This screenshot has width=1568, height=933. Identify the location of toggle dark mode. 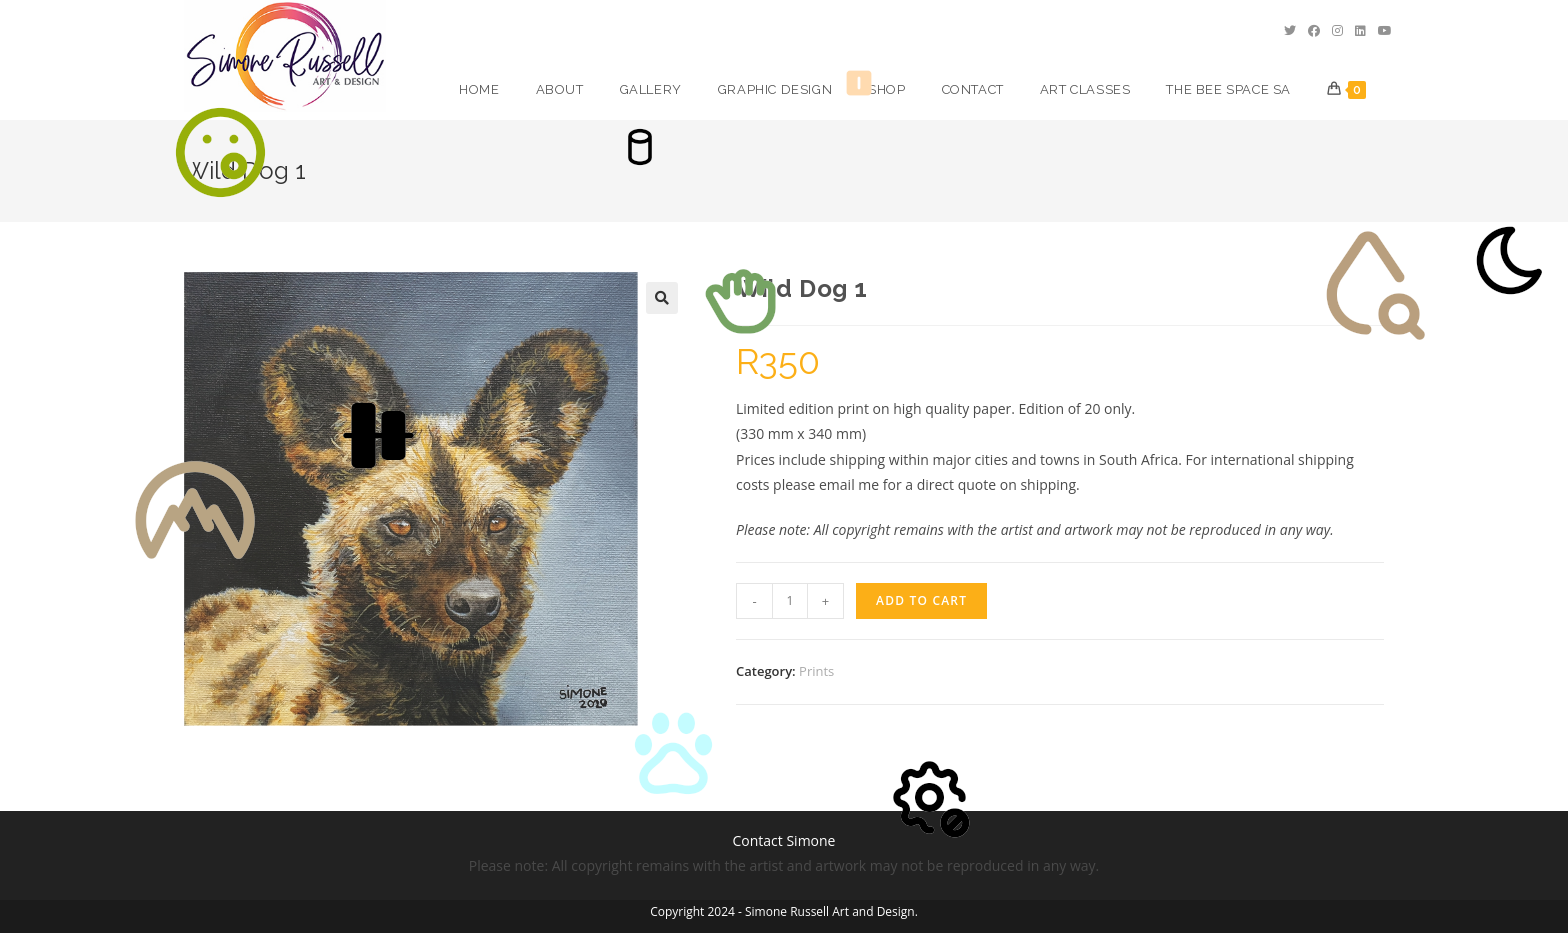
(1510, 260).